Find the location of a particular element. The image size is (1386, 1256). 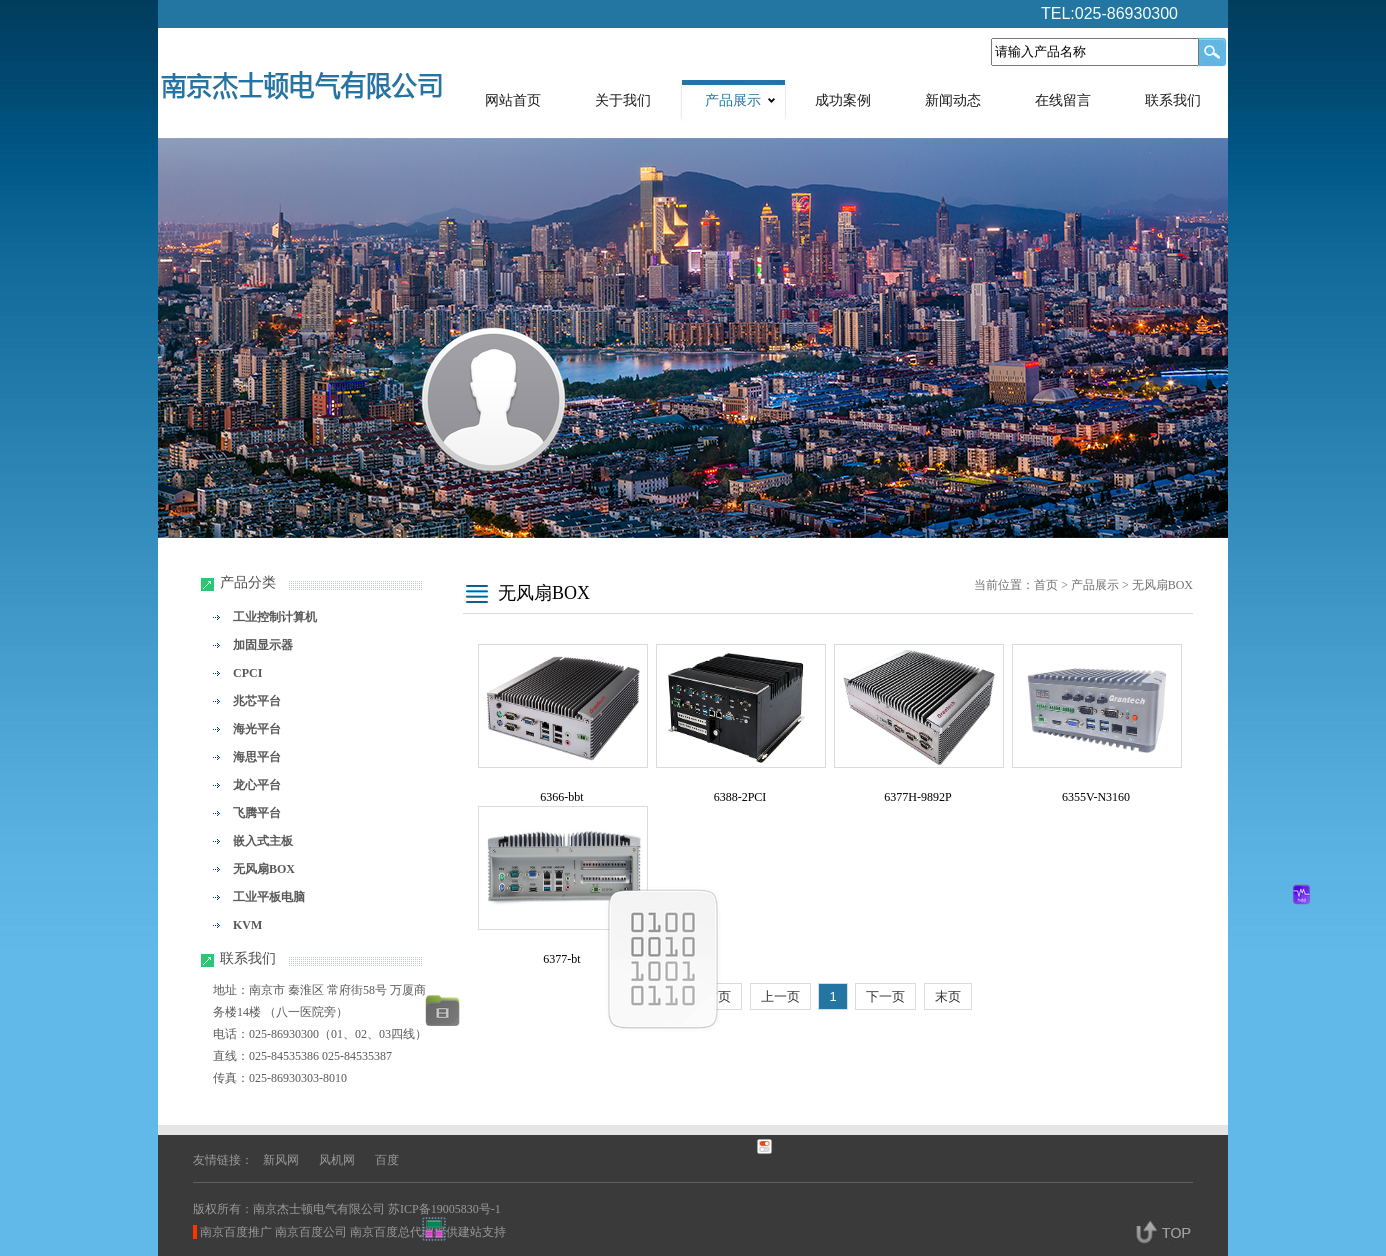

open your videos folder is located at coordinates (442, 1010).